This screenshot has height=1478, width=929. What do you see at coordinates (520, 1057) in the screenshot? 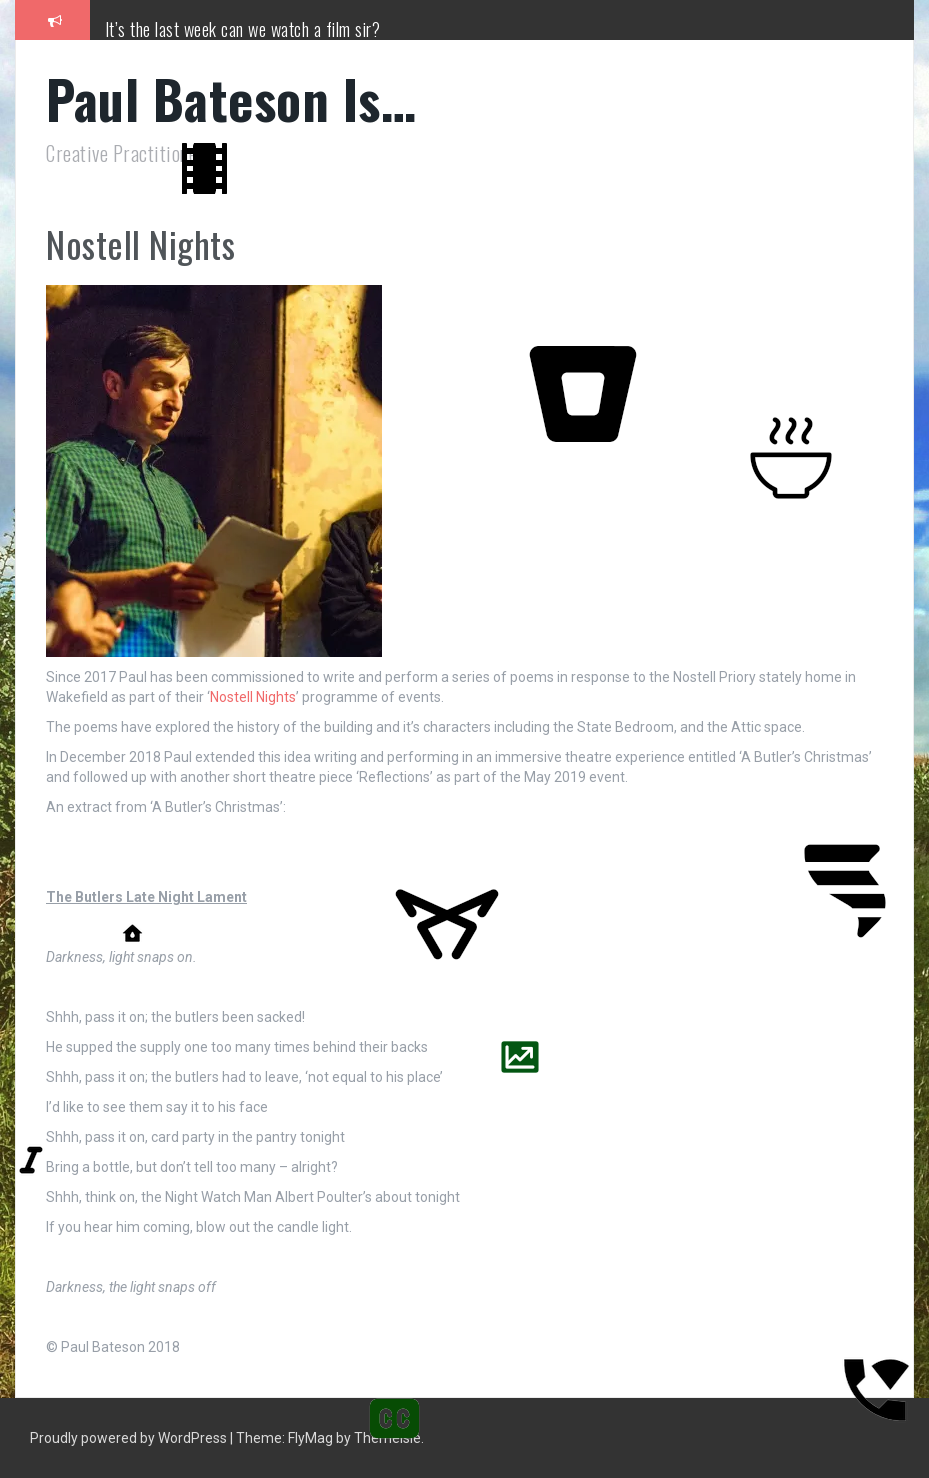
I see `view analytics or performance metrics` at bounding box center [520, 1057].